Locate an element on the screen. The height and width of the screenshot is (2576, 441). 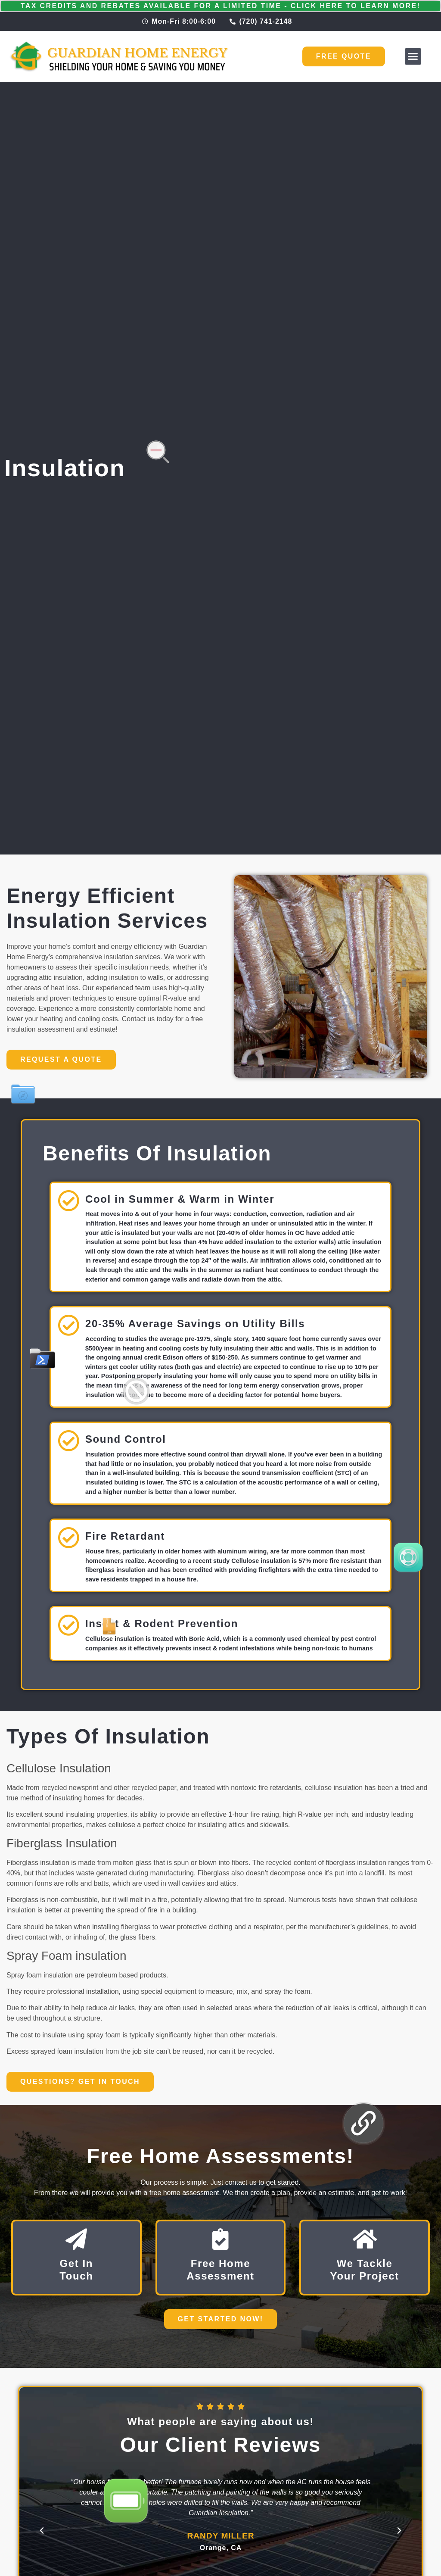
open web browser bookmarks folder is located at coordinates (23, 1094).